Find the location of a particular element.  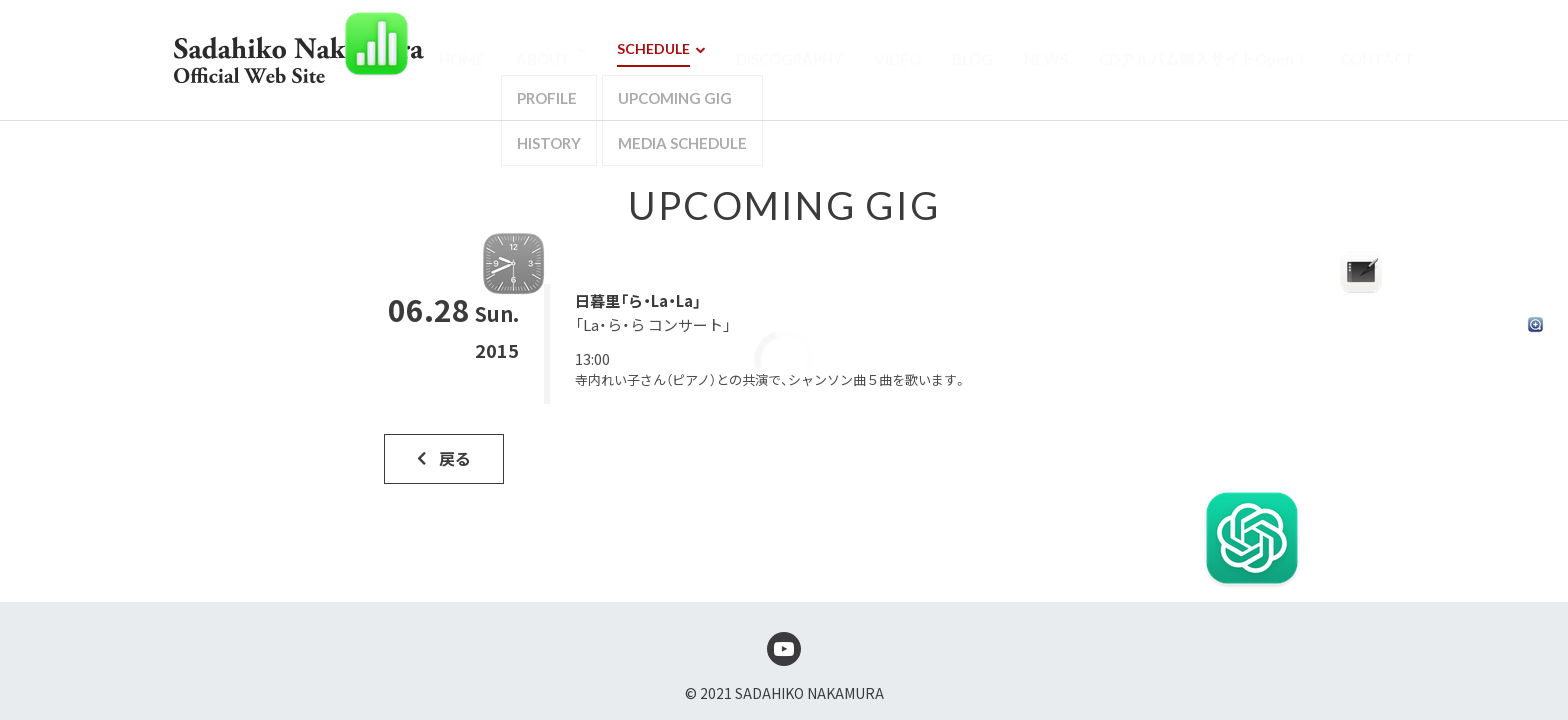

open the clock app is located at coordinates (513, 263).